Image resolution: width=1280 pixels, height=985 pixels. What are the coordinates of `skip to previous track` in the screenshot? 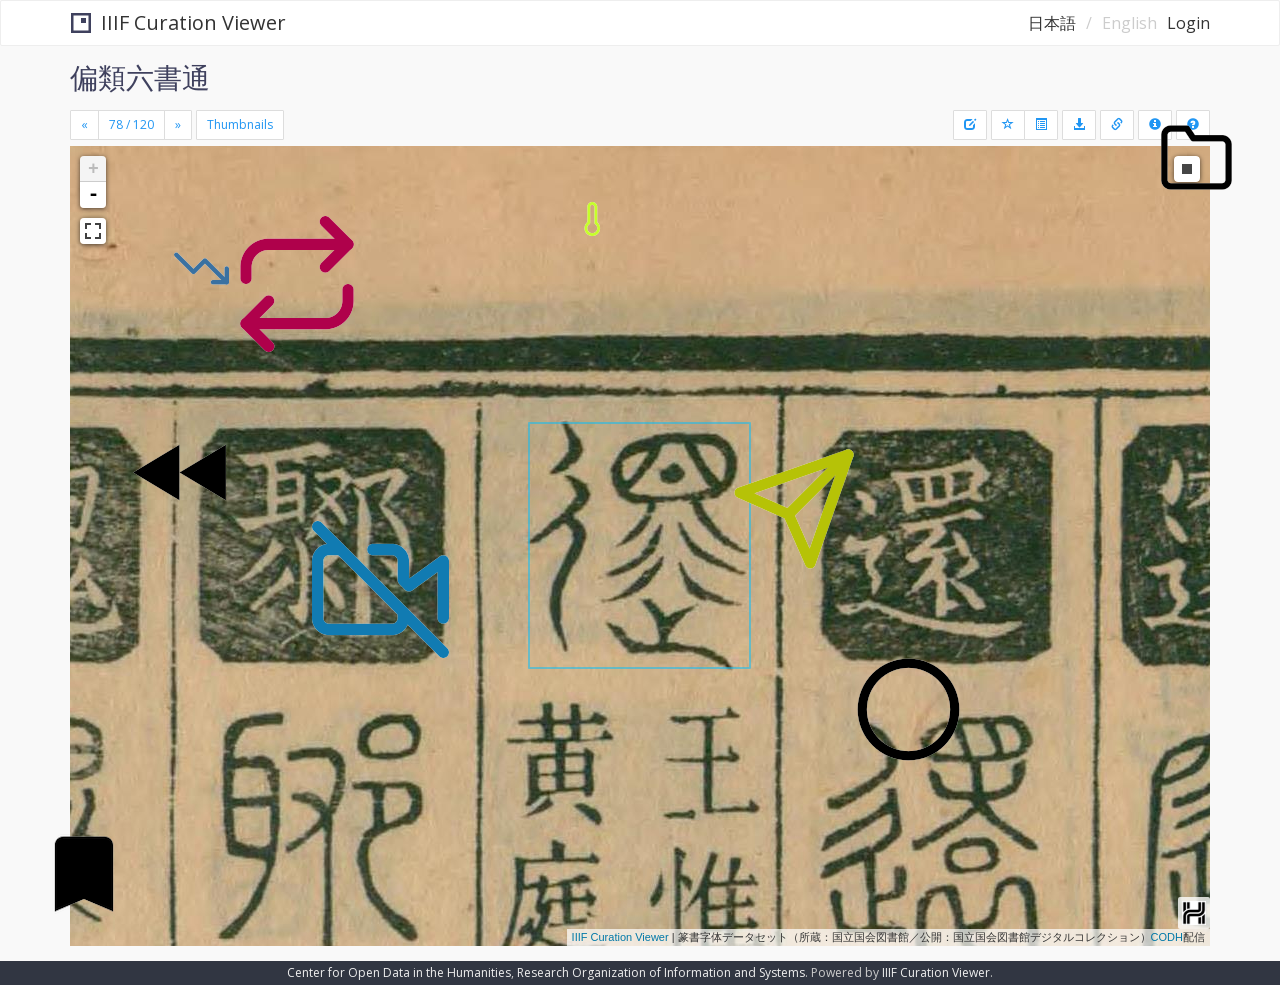 It's located at (179, 472).